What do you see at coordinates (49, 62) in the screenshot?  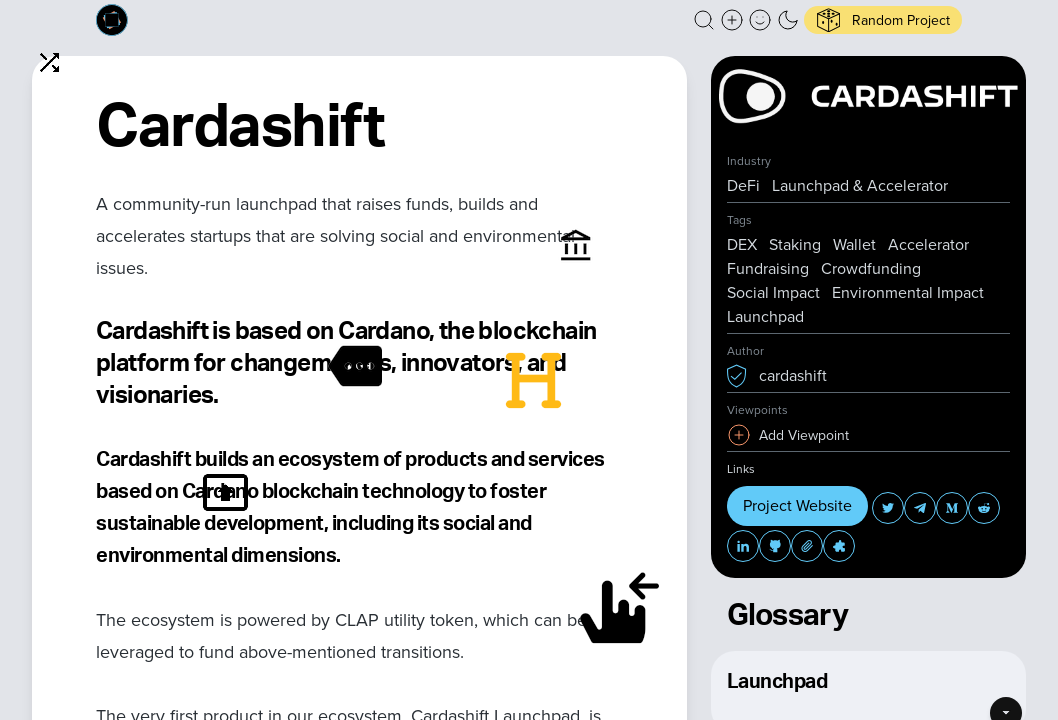 I see `shuffle playlist or queue order` at bounding box center [49, 62].